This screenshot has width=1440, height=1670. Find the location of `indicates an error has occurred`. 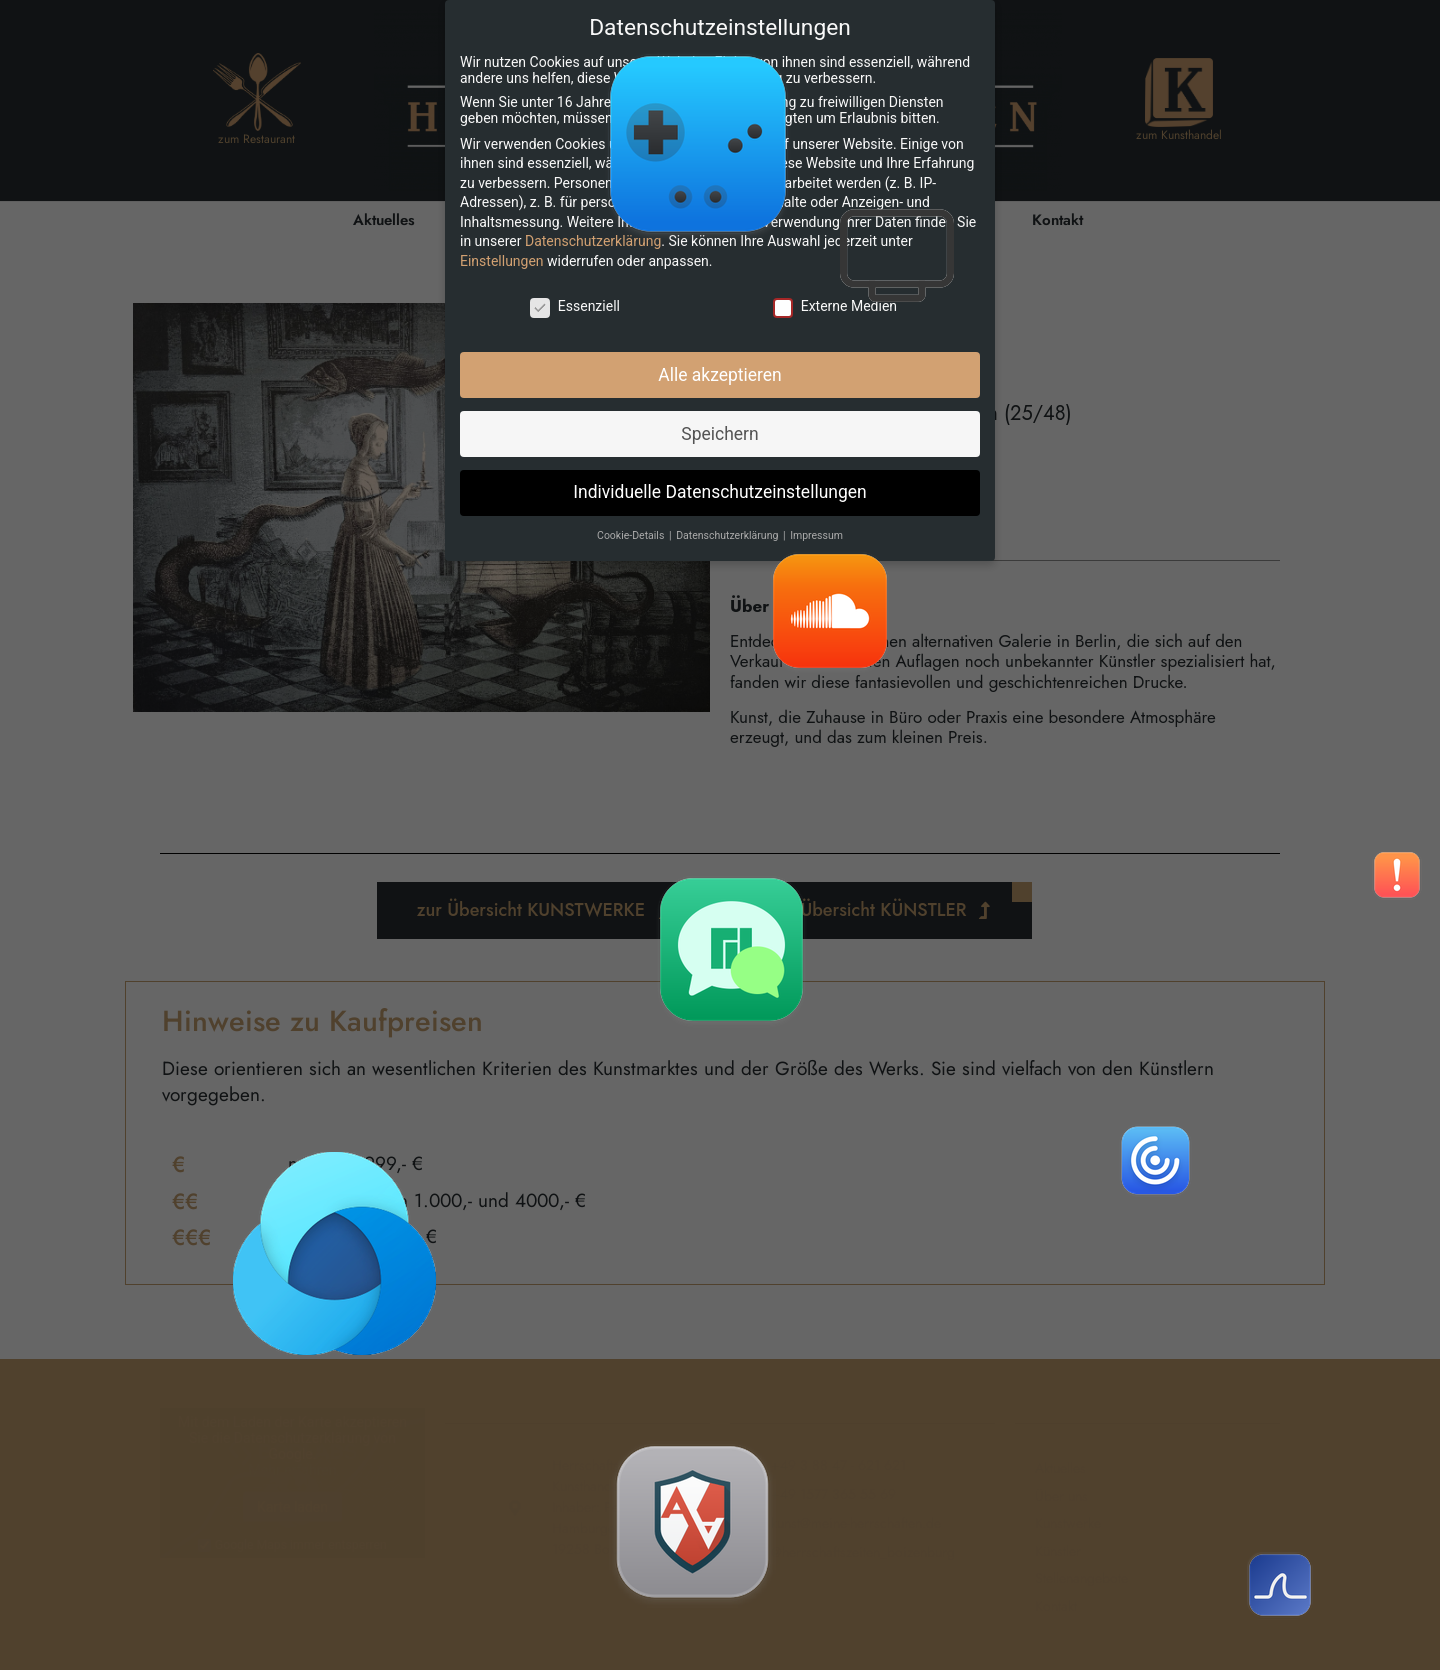

indicates an error has occurred is located at coordinates (1397, 876).